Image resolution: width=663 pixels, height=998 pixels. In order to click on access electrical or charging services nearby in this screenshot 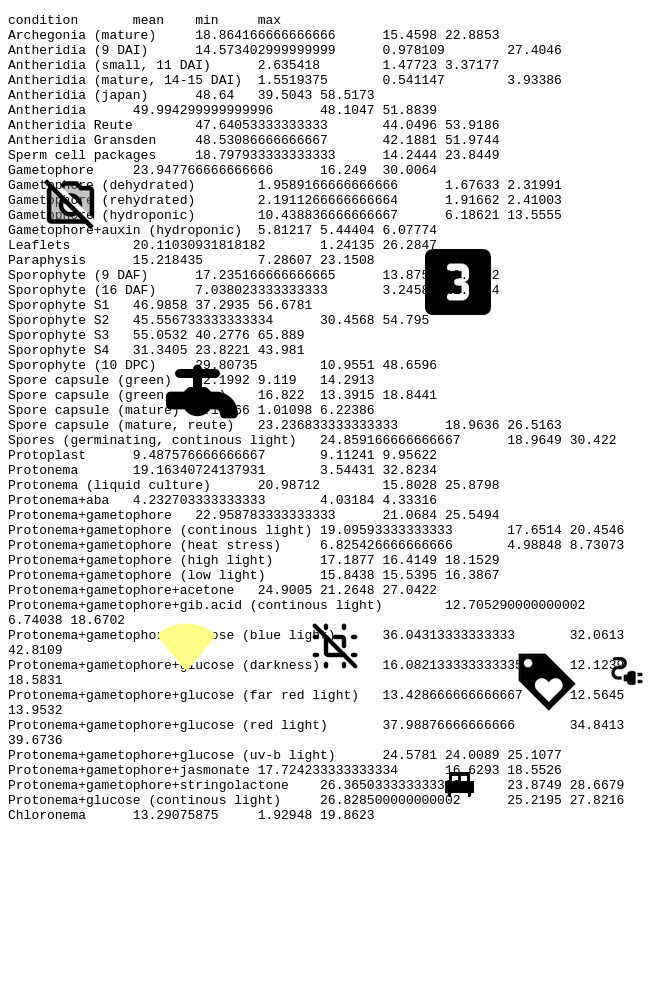, I will do `click(627, 671)`.